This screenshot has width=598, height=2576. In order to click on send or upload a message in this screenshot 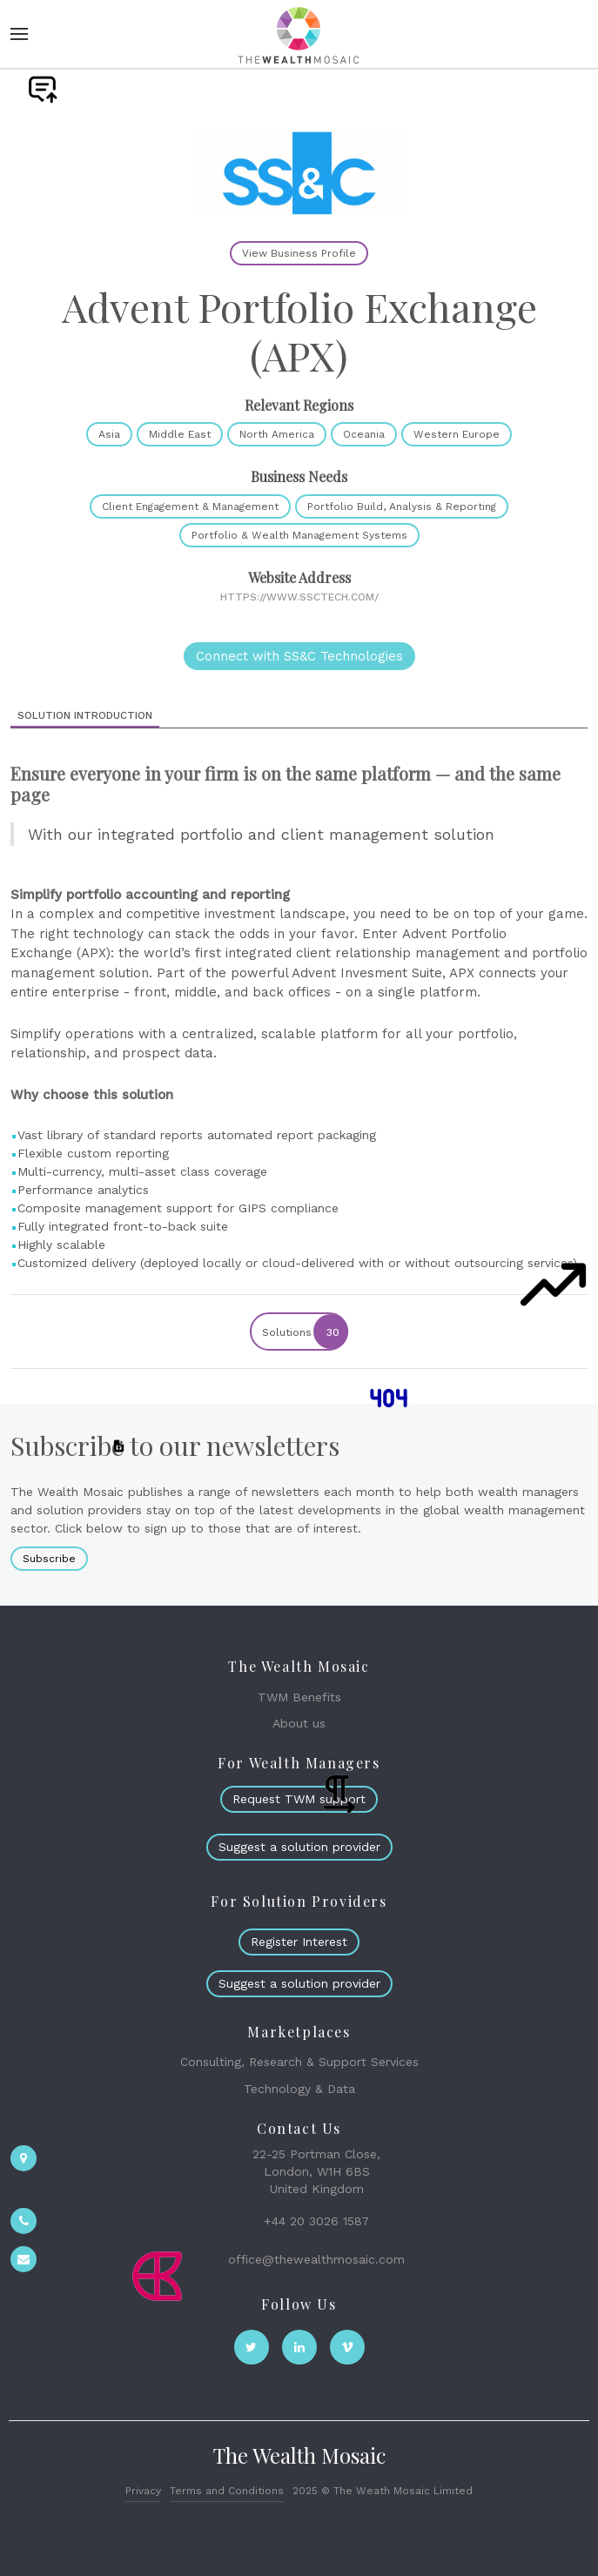, I will do `click(42, 88)`.